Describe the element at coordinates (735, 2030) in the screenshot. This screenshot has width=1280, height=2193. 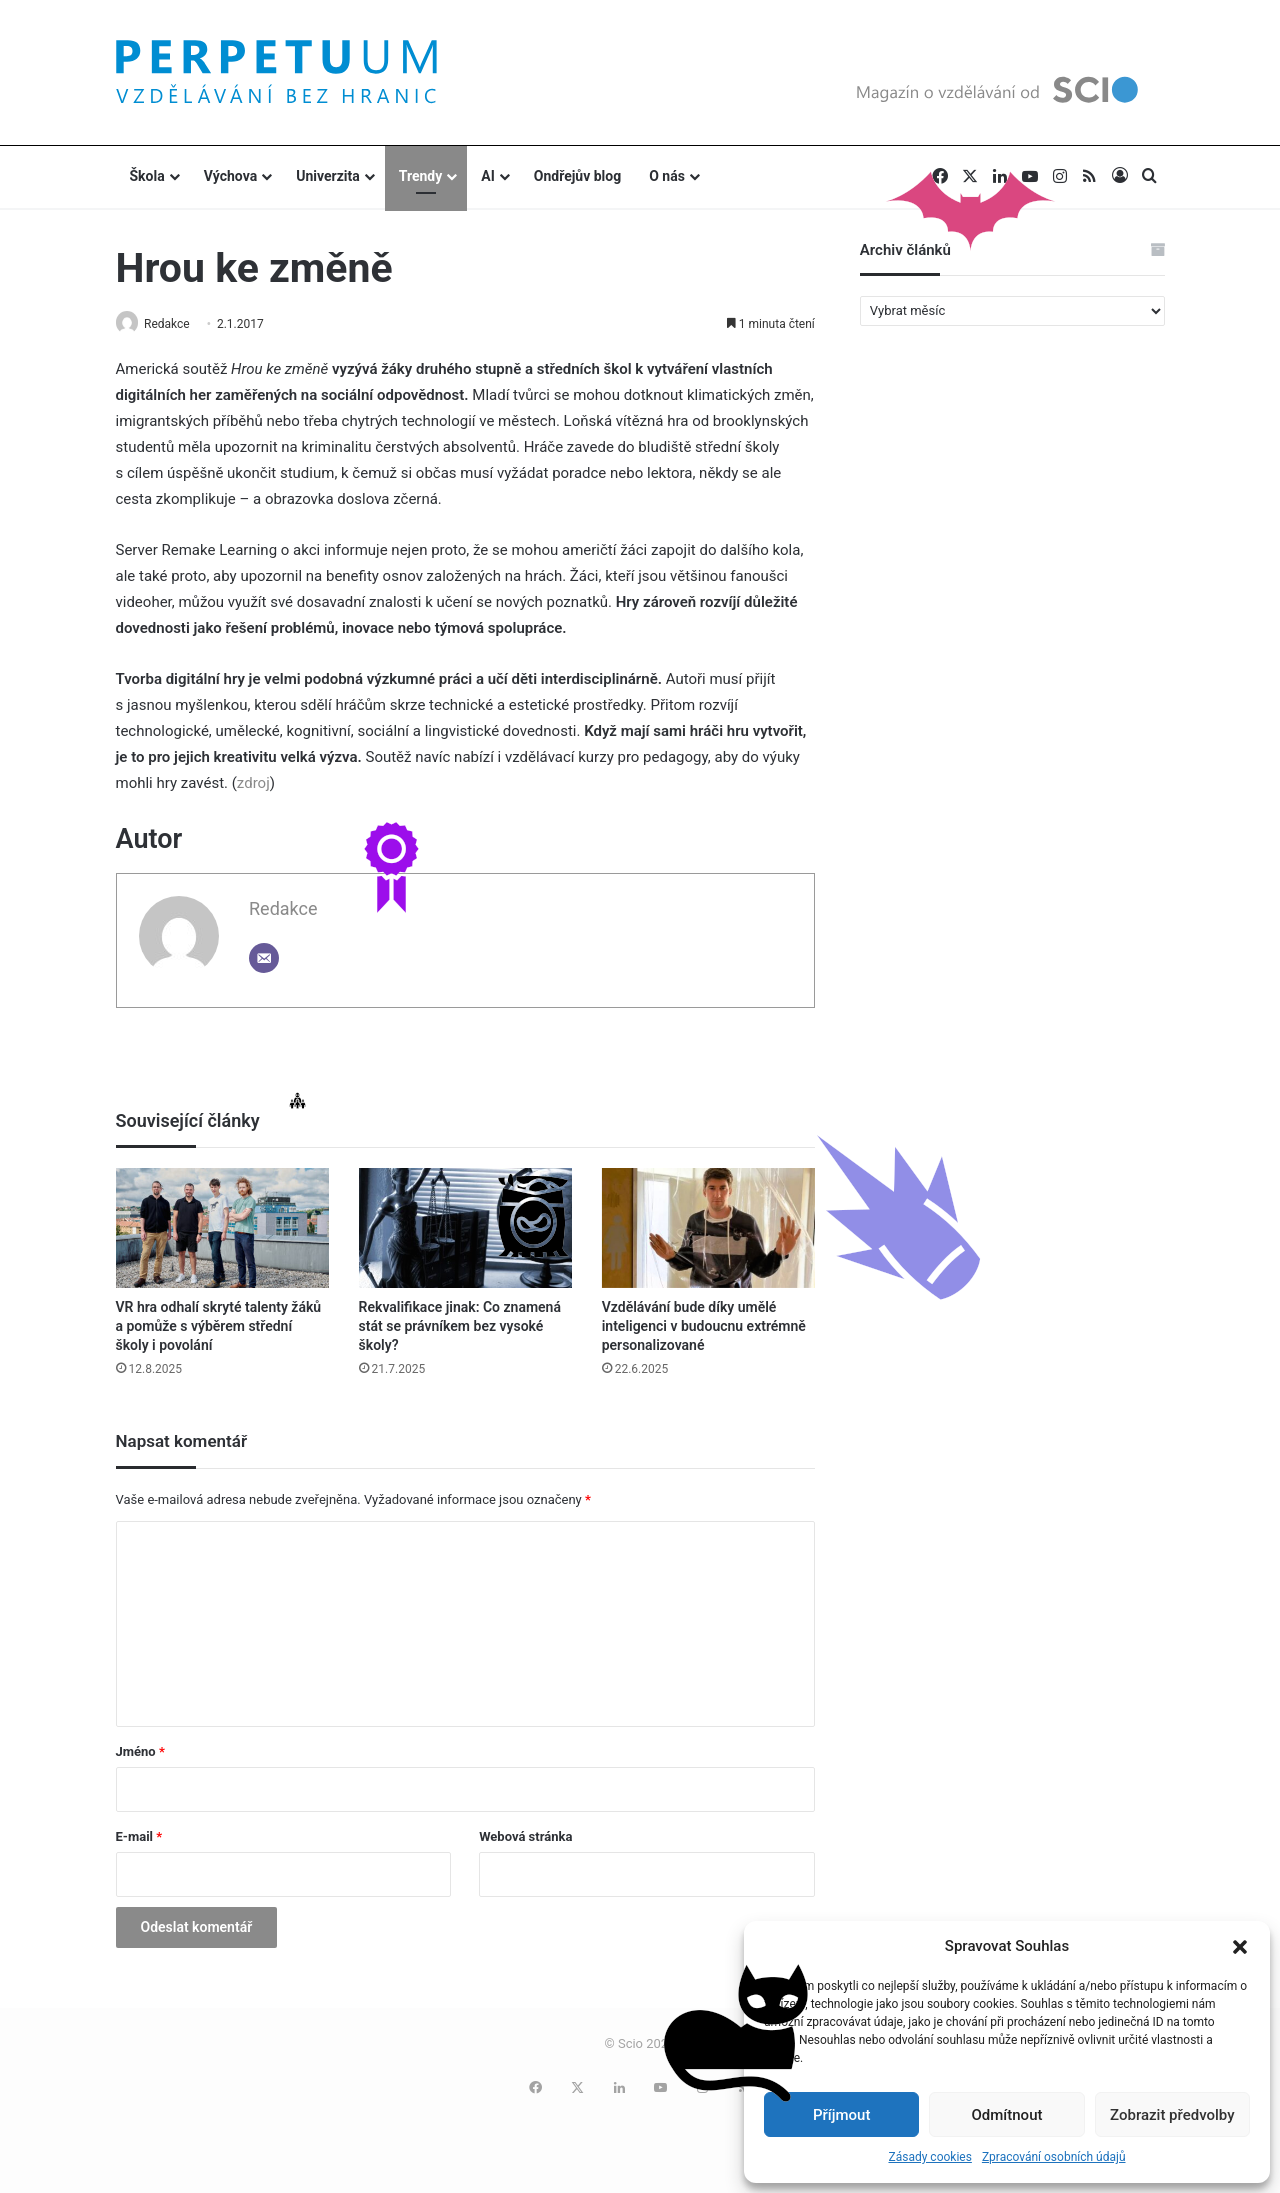
I see `select cat as your avatar or character` at that location.